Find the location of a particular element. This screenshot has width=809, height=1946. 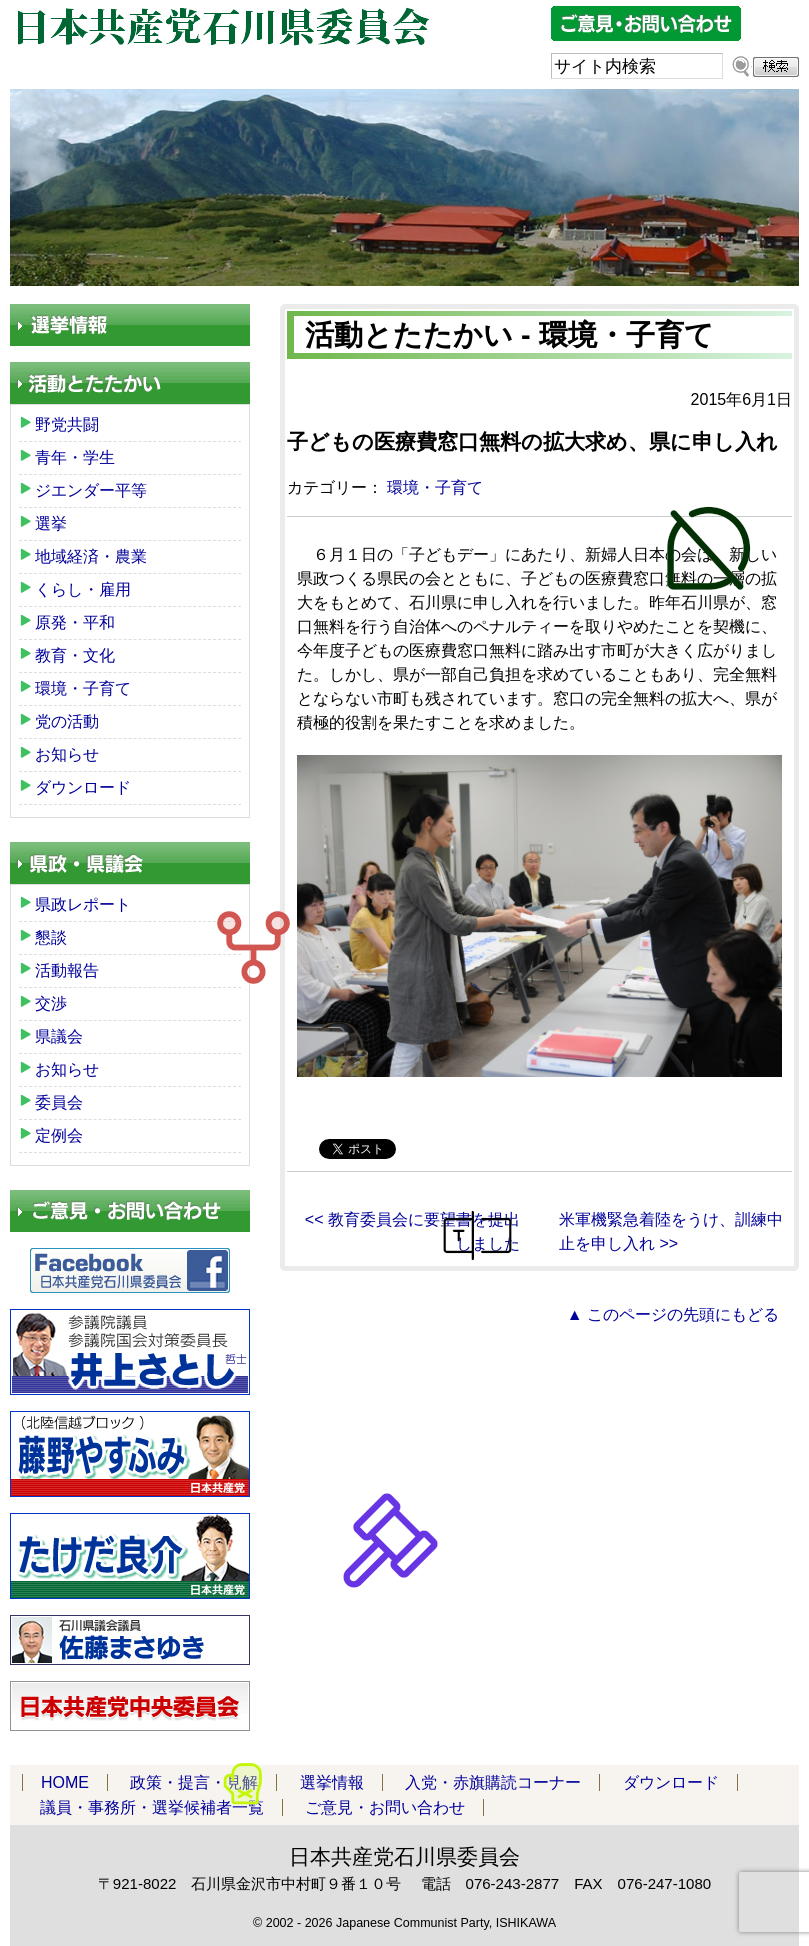

enter text in a form field is located at coordinates (477, 1235).